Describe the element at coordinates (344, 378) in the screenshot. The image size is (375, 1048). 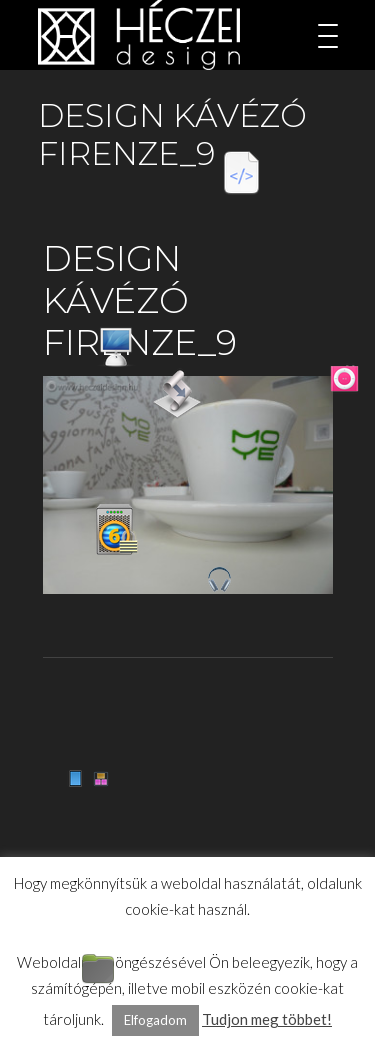
I see `iPod shuffle device connected` at that location.